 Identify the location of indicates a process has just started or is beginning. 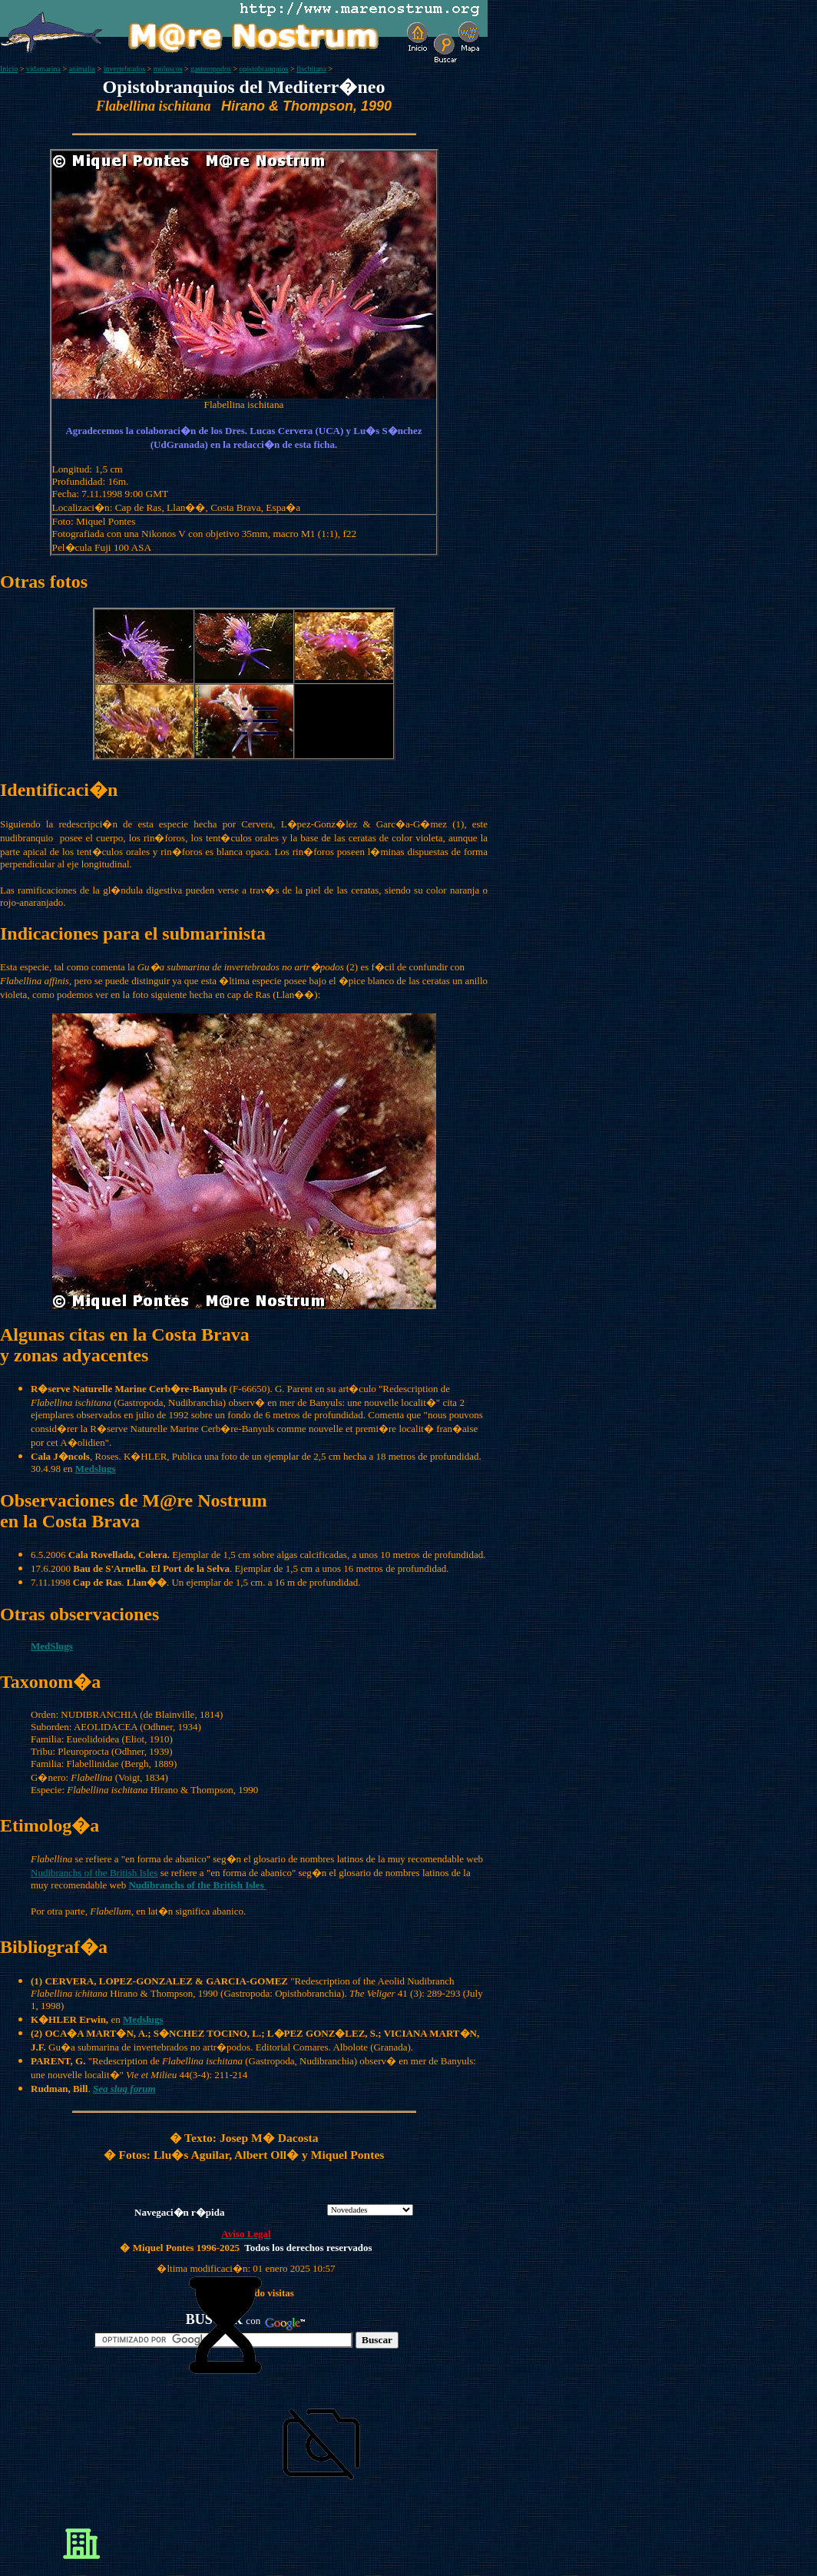
(225, 2325).